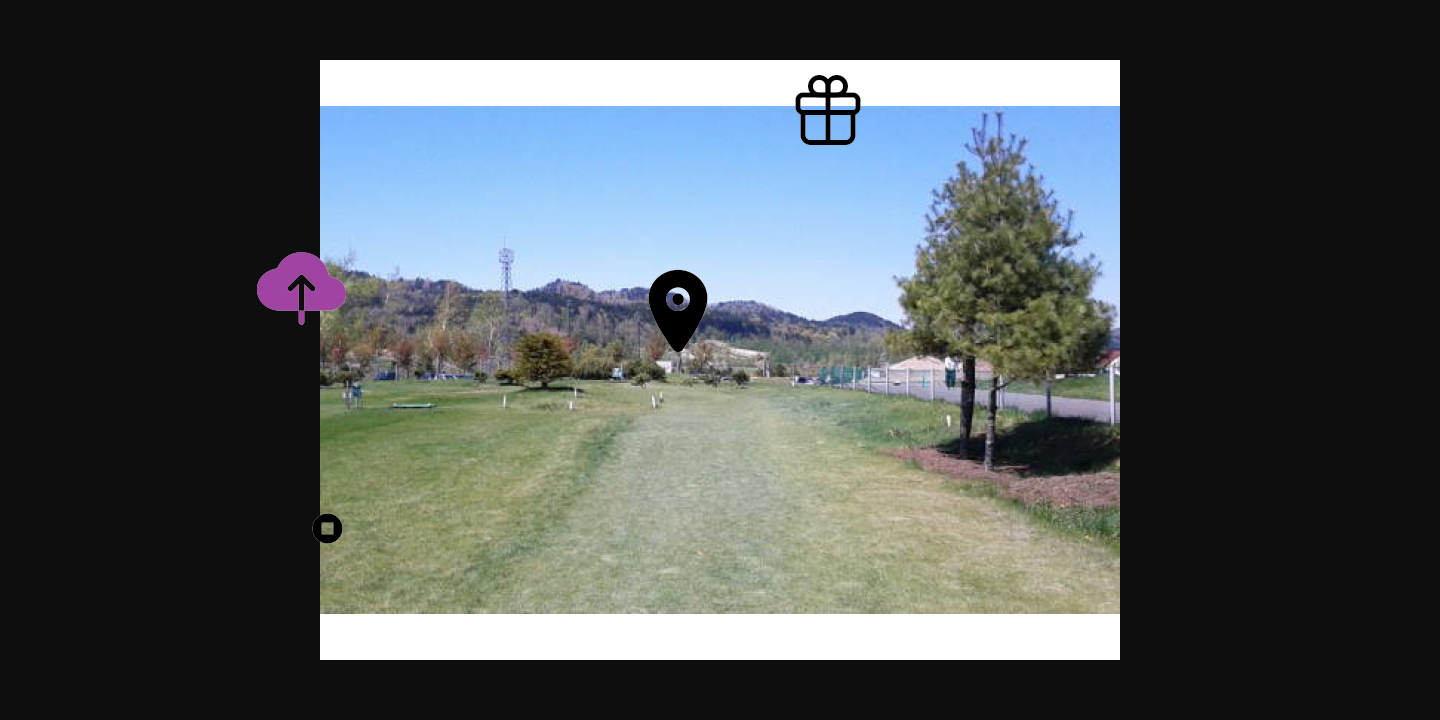  Describe the element at coordinates (327, 528) in the screenshot. I see `stop media playback` at that location.